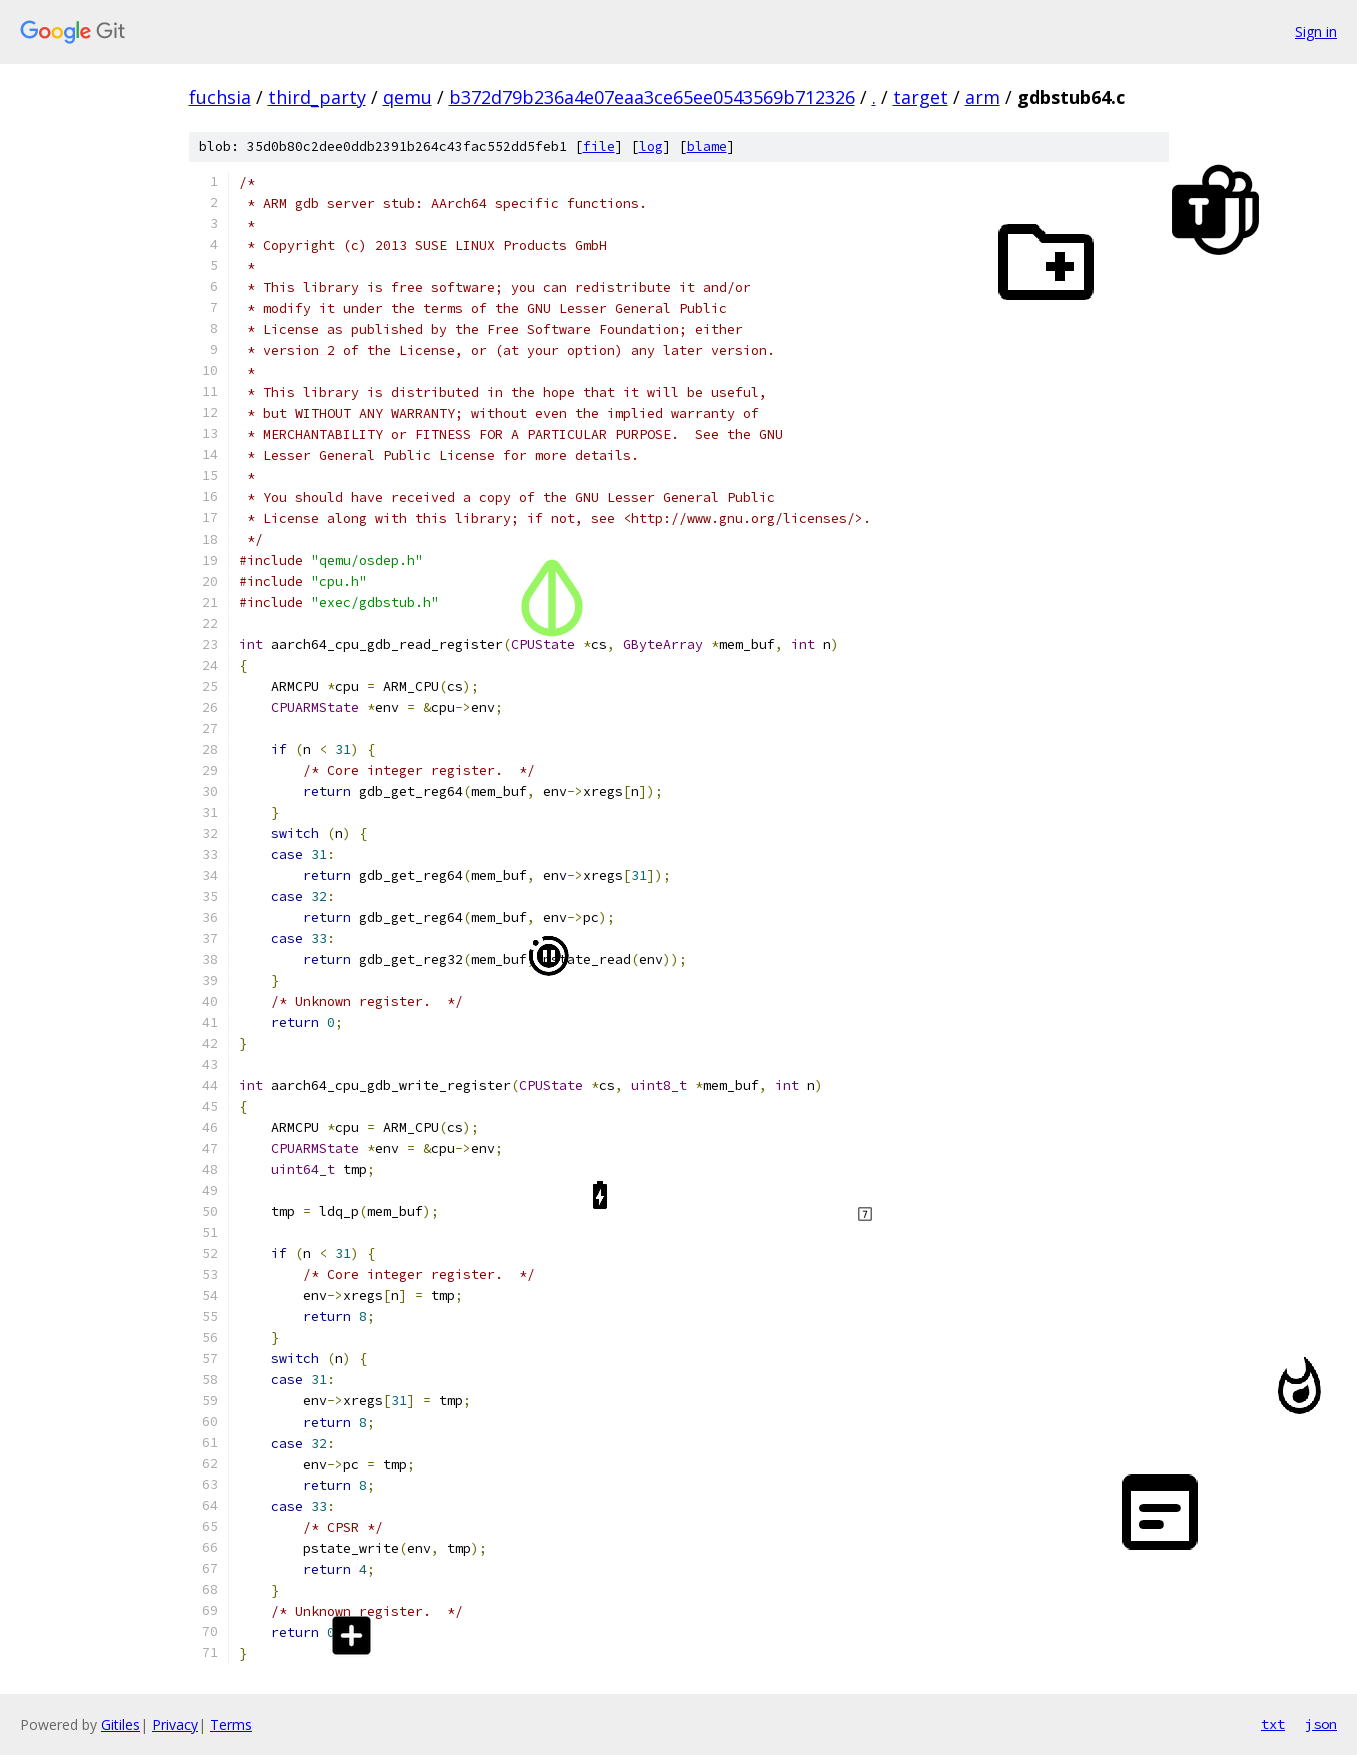  Describe the element at coordinates (1160, 1512) in the screenshot. I see `open rich text editor` at that location.